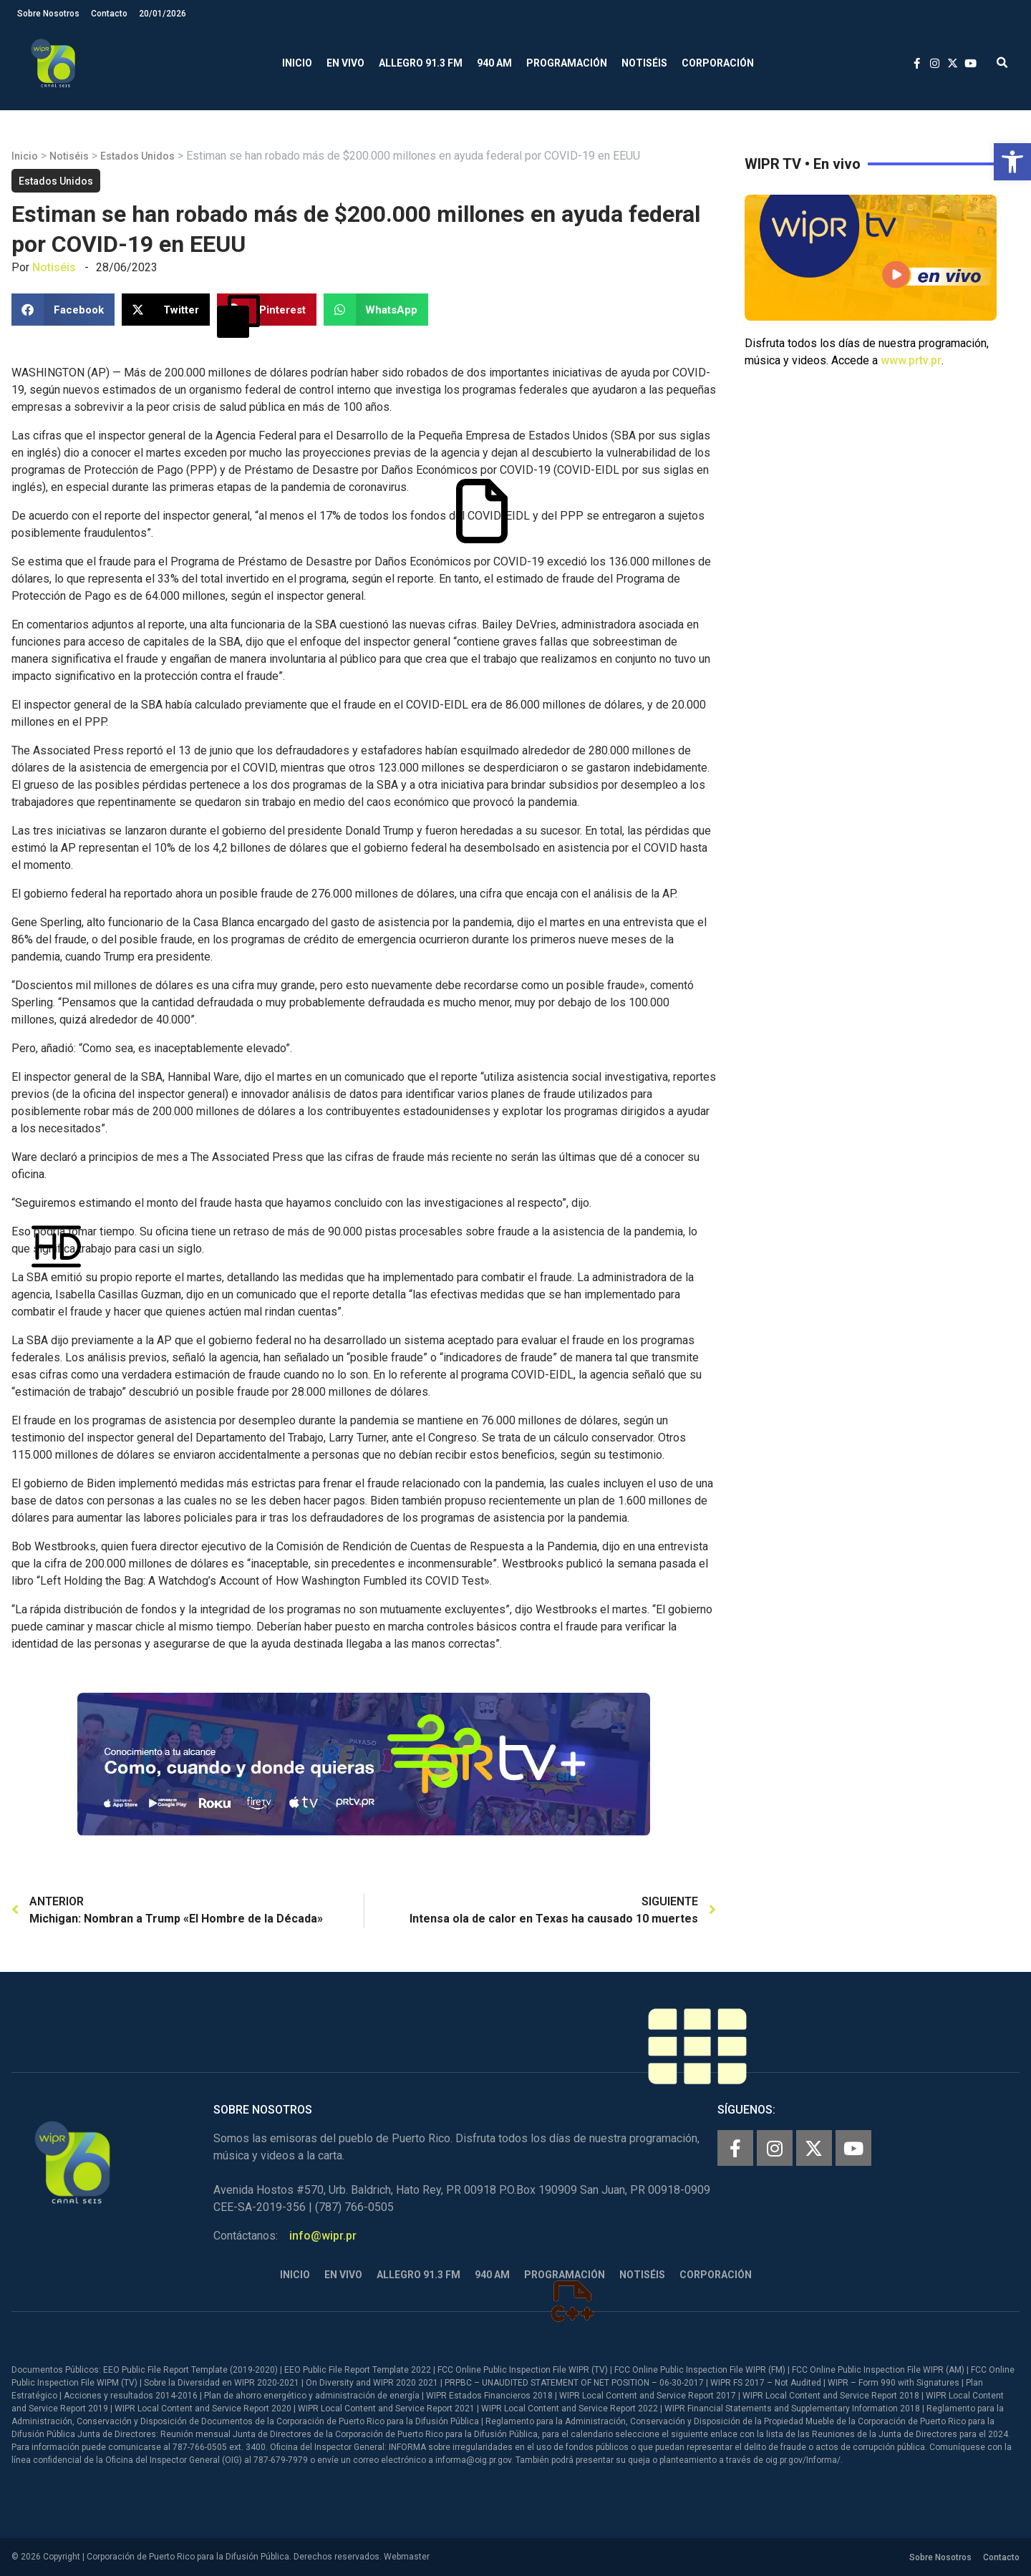 Image resolution: width=1031 pixels, height=2576 pixels. I want to click on open app drawer or menu, so click(697, 2046).